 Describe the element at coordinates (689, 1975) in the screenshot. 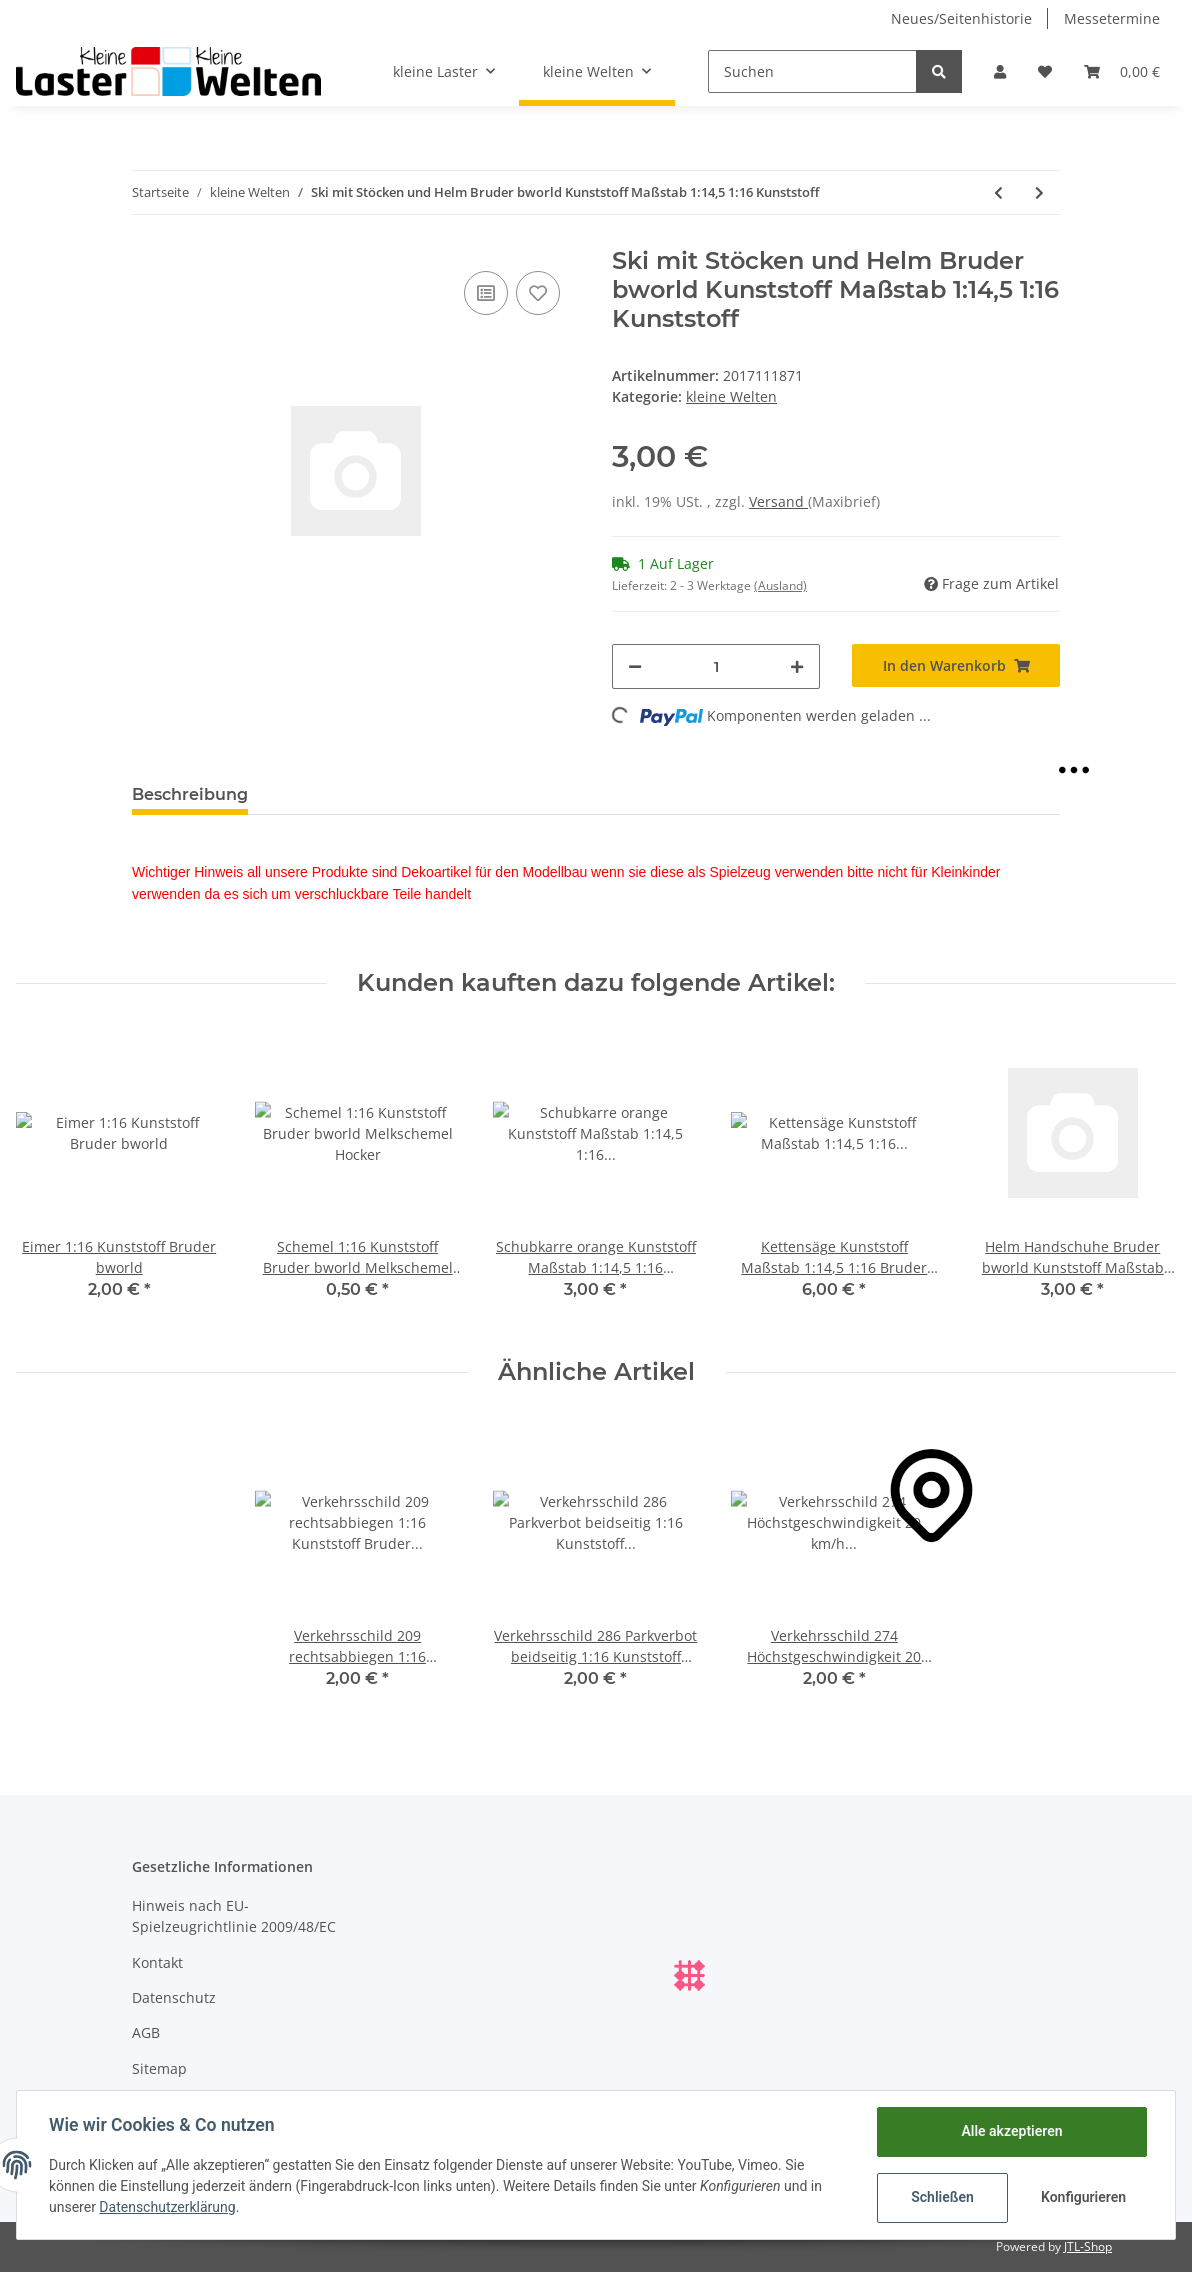

I see `view data grid or chart visualization` at that location.